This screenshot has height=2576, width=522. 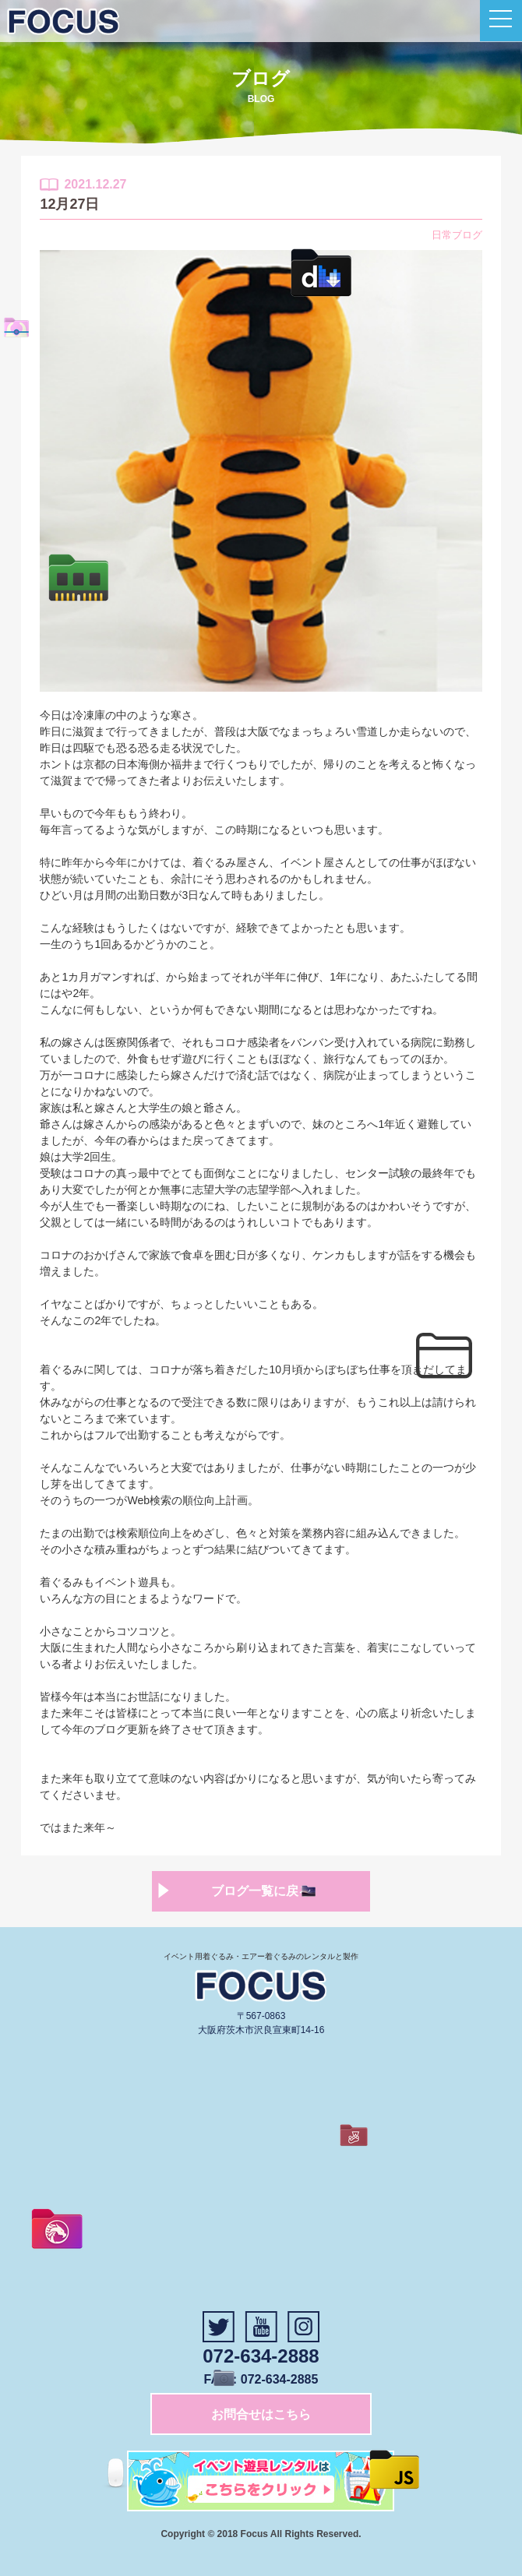 I want to click on folder containing jest testing framework files, so click(x=354, y=2136).